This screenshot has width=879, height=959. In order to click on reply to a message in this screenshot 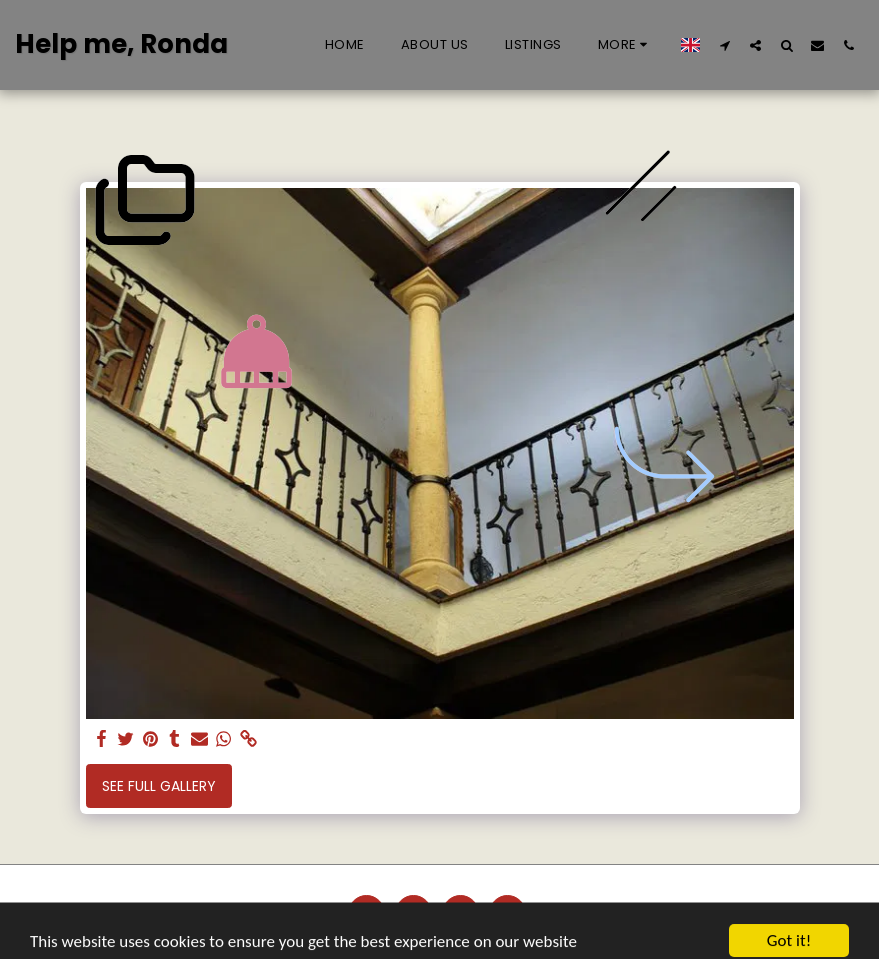, I will do `click(664, 464)`.